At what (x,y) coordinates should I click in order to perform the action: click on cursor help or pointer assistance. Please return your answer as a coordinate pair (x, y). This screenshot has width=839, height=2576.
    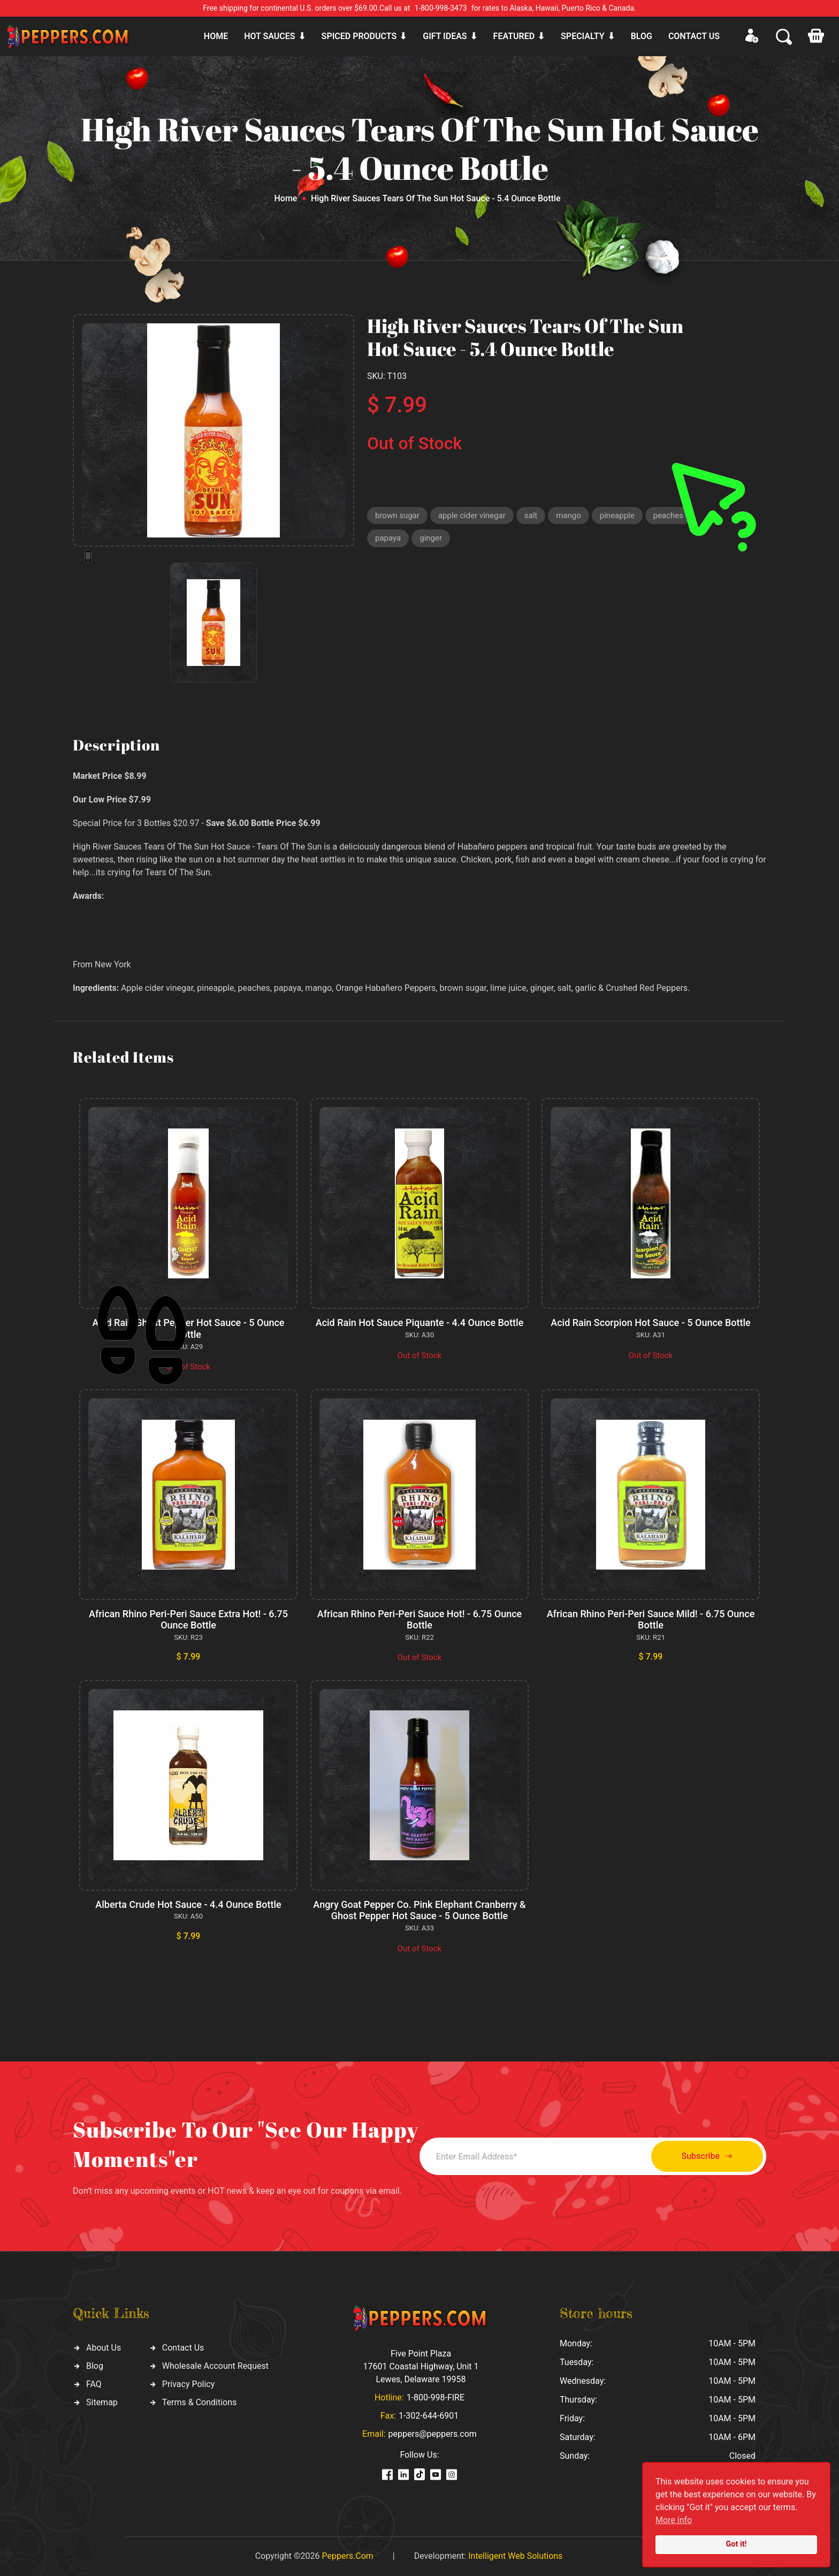
    Looking at the image, I should click on (712, 503).